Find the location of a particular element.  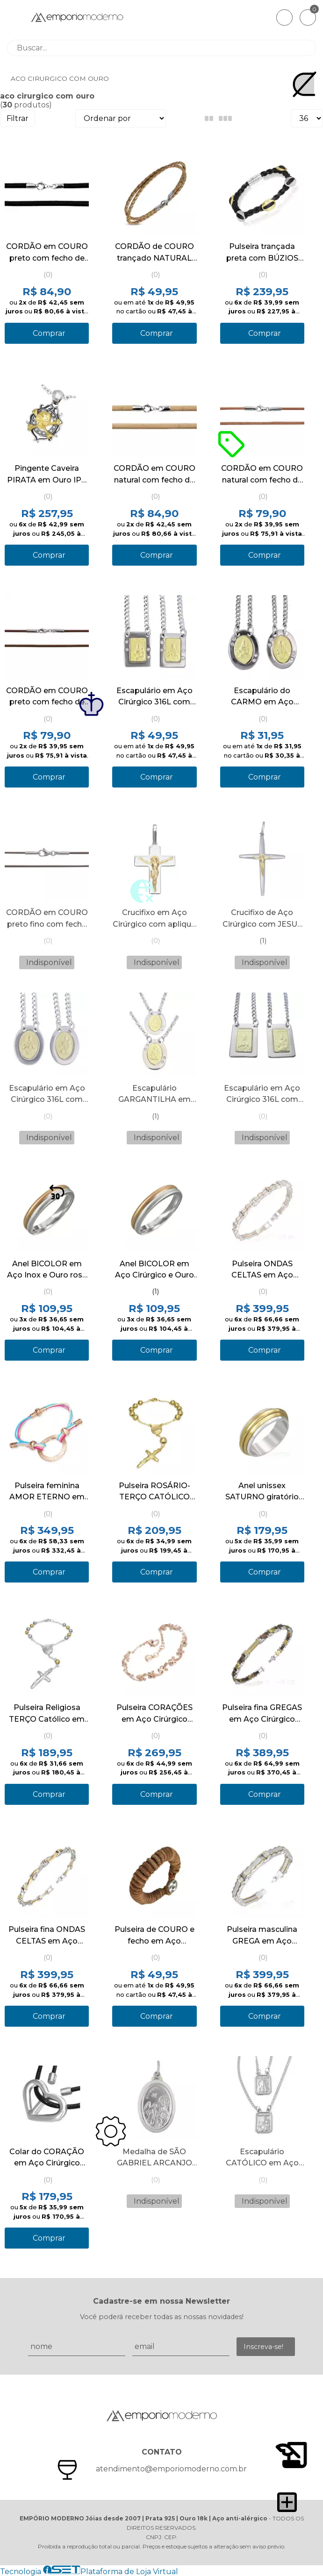

indicates a set is not a subset of another in mathematical notation is located at coordinates (304, 84).